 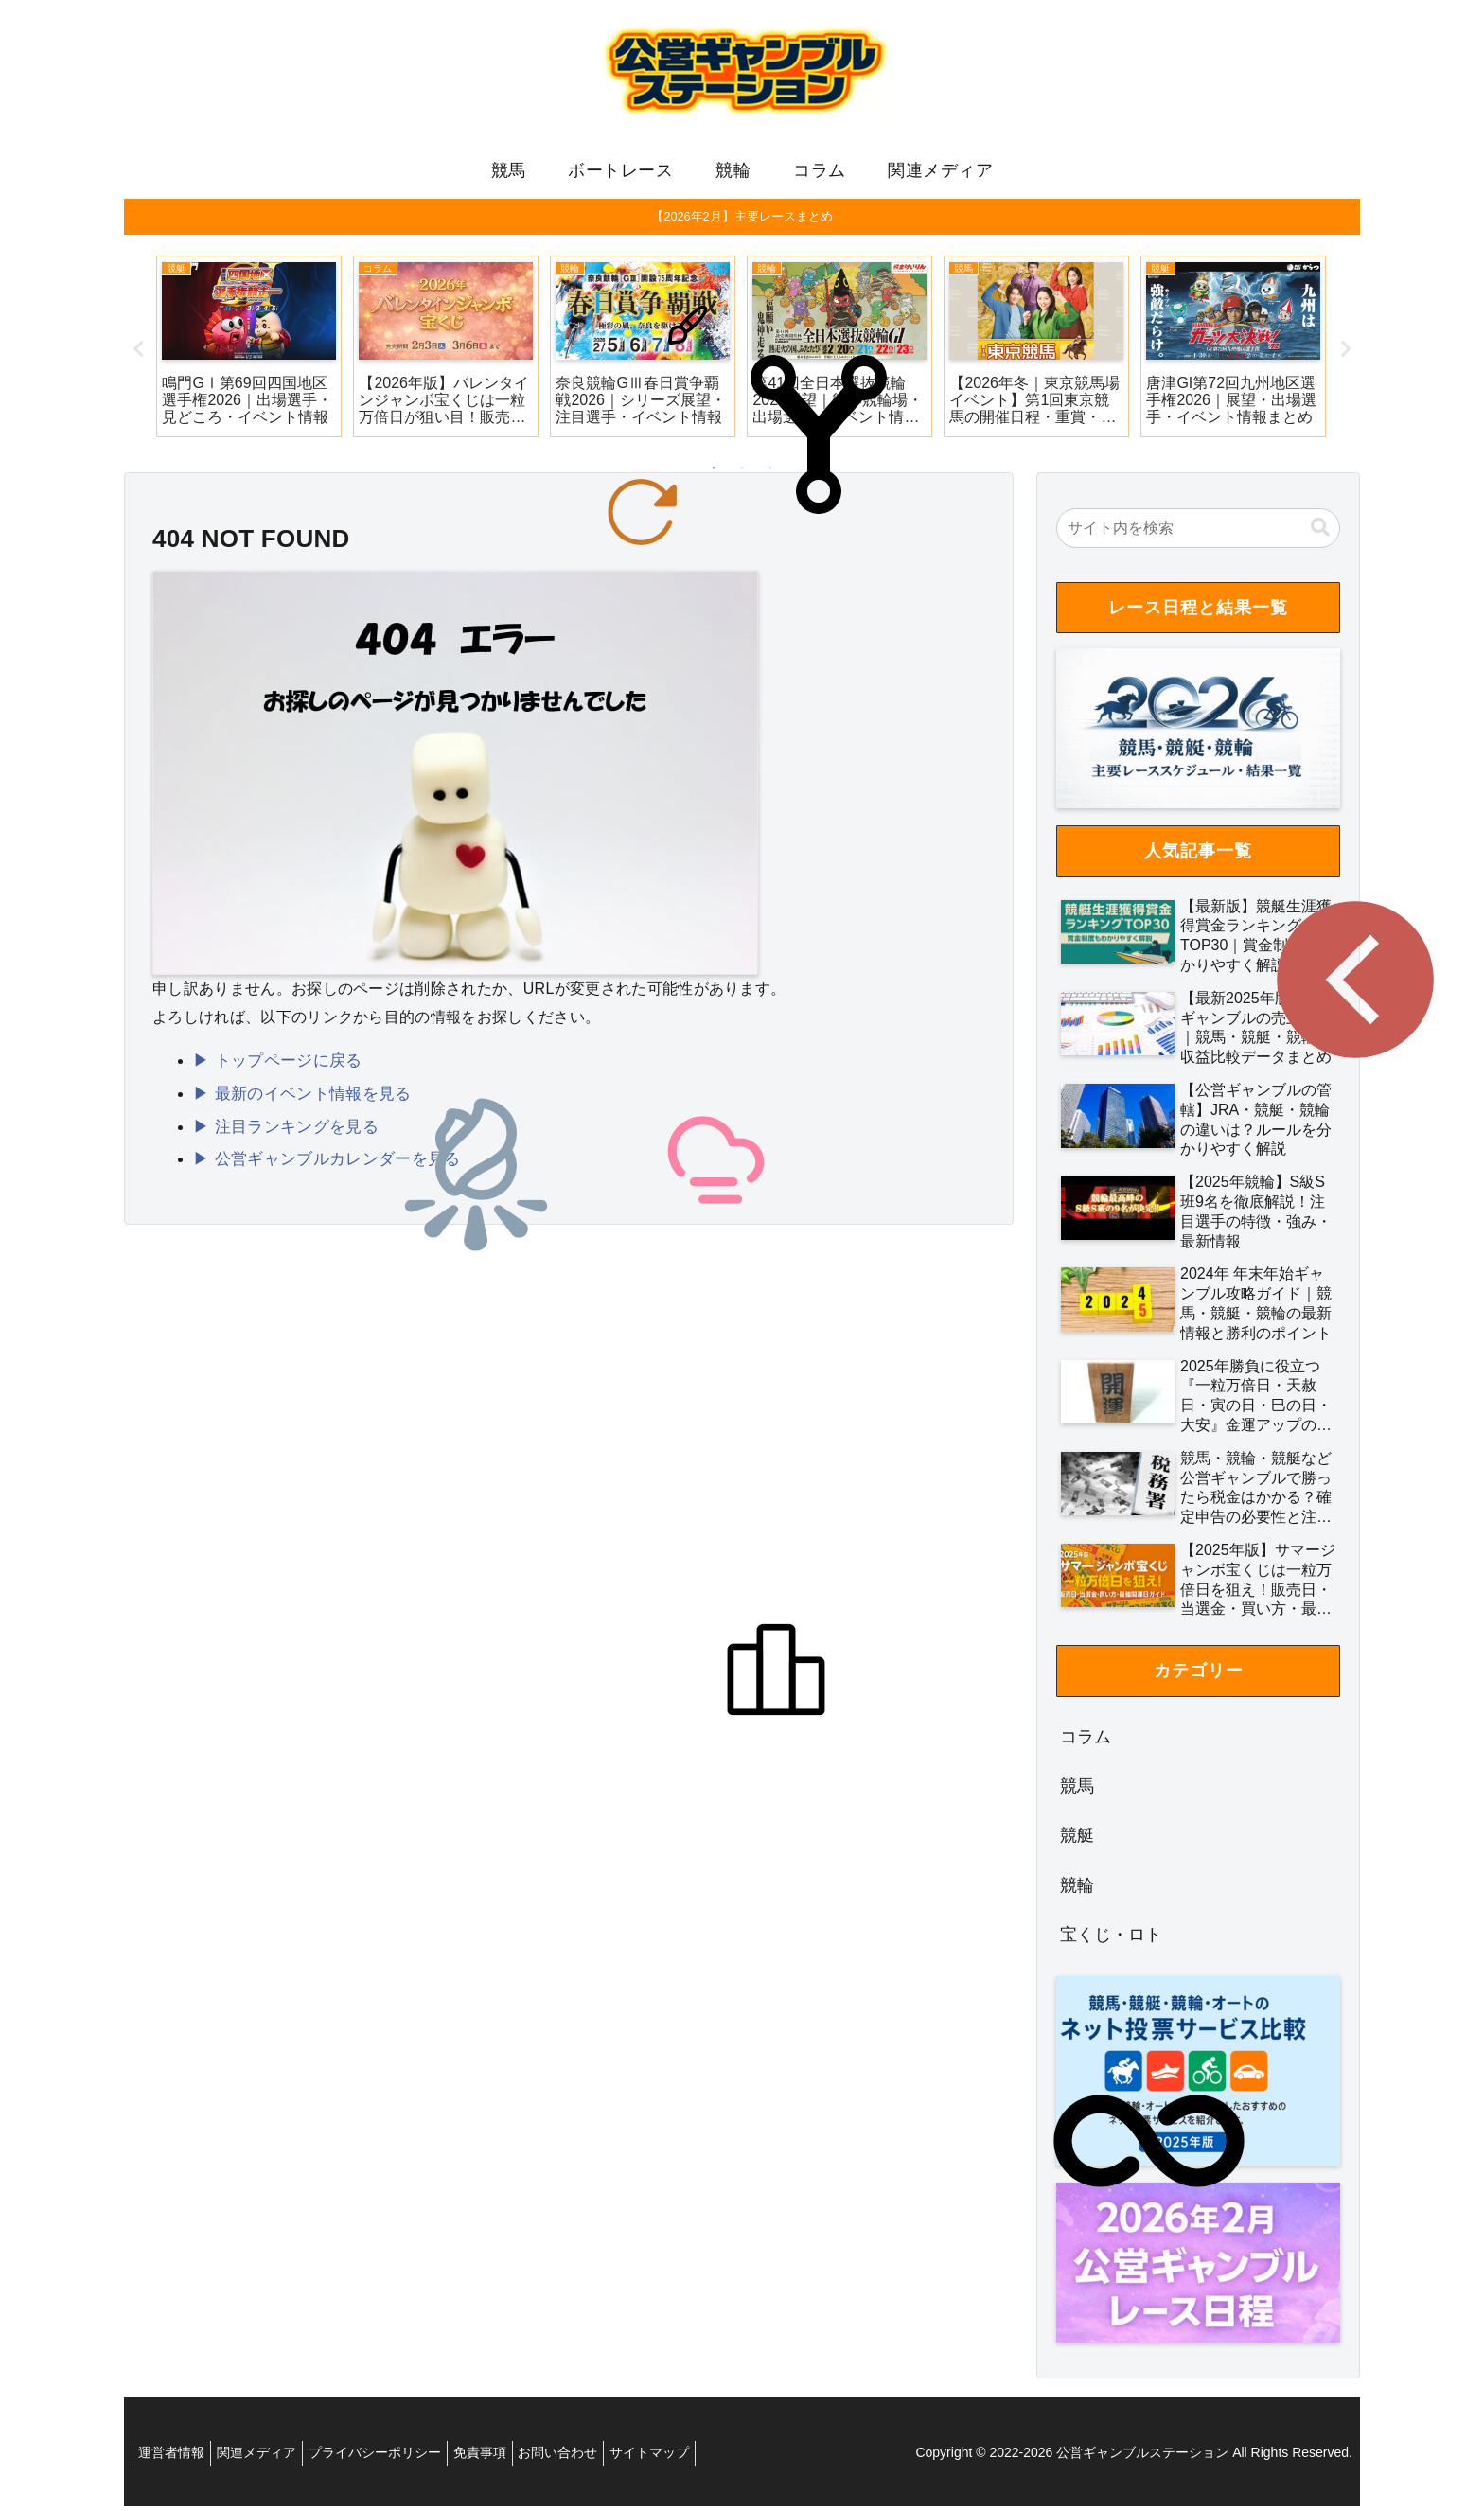 I want to click on view repository branch network, so click(x=819, y=434).